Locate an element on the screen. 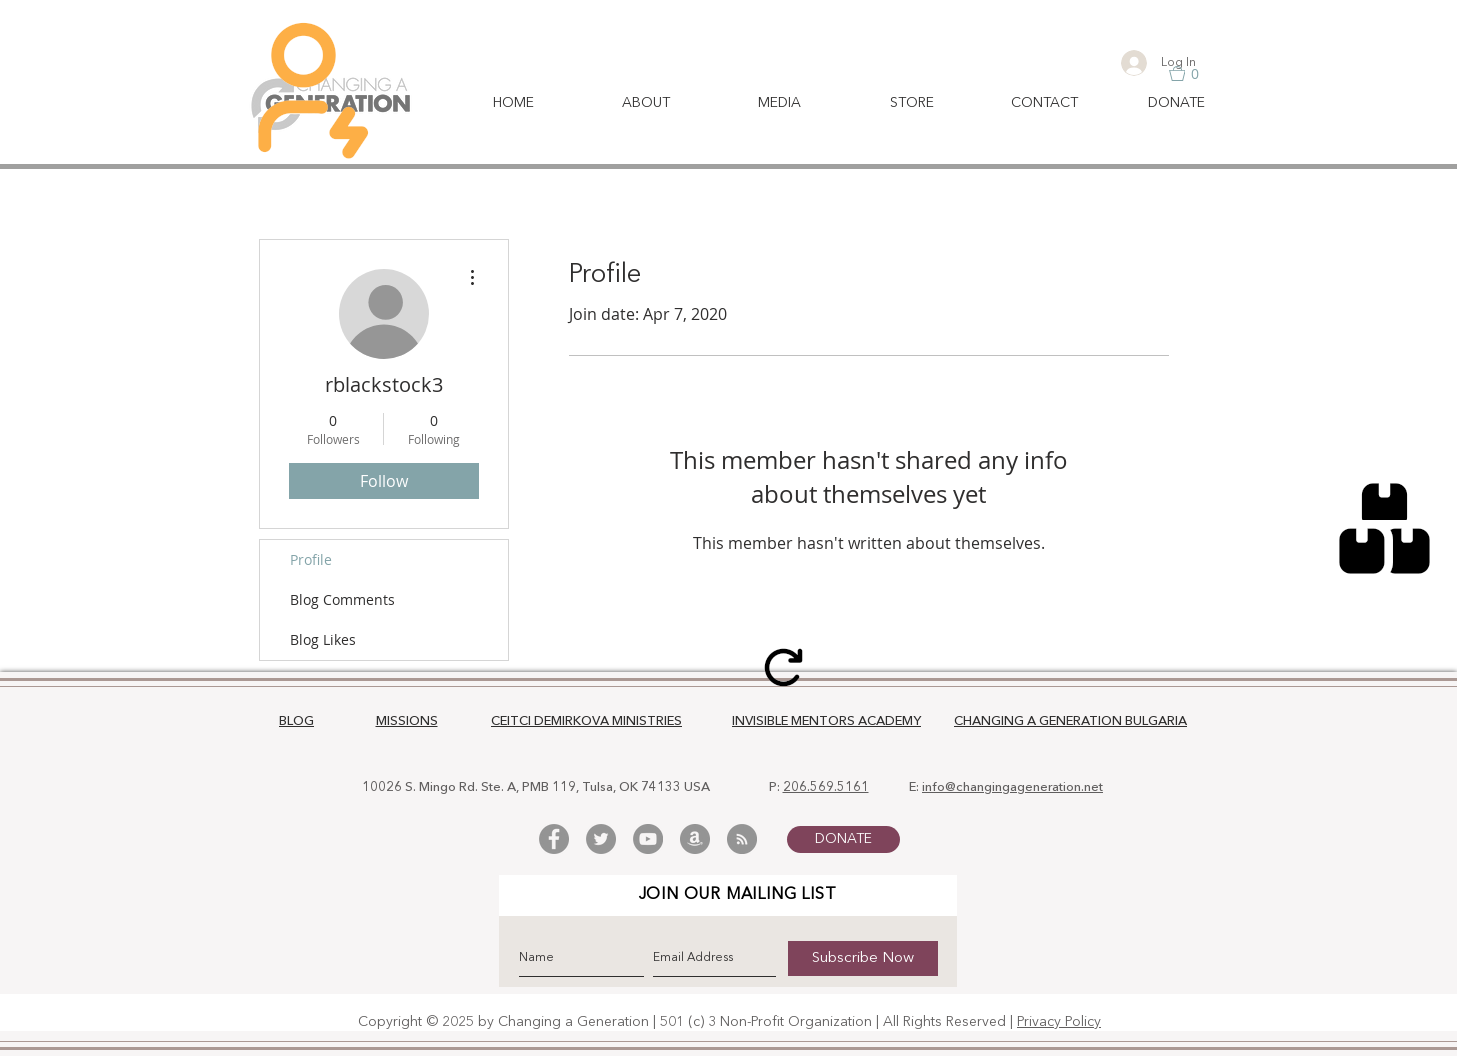 This screenshot has width=1457, height=1056. user account with quick actions is located at coordinates (303, 87).